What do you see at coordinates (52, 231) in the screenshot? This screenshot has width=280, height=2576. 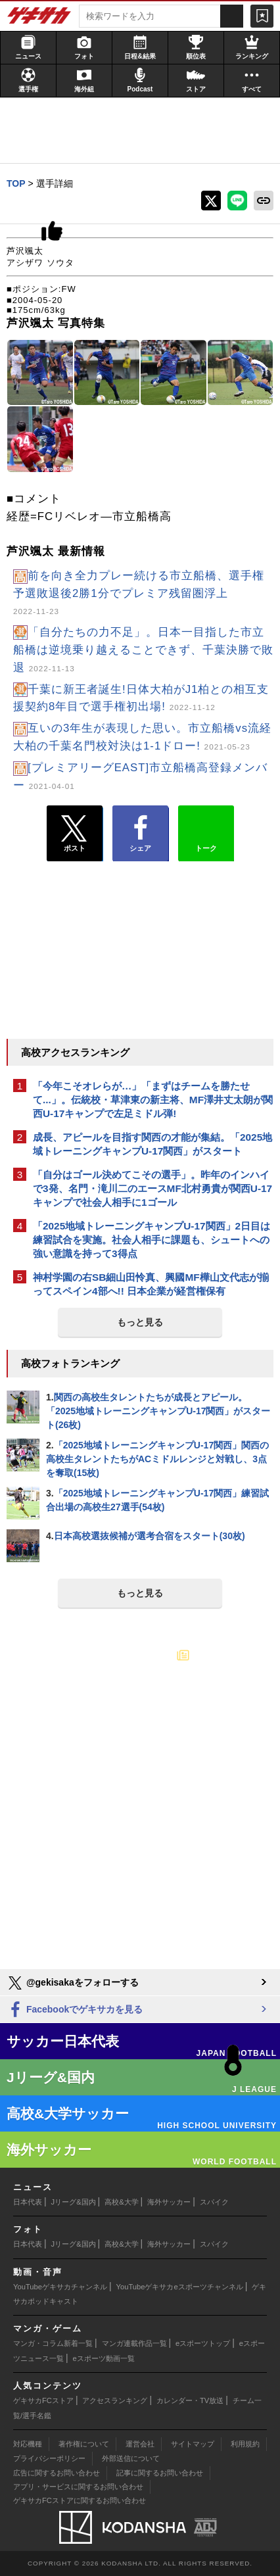 I see `like or upvote content` at bounding box center [52, 231].